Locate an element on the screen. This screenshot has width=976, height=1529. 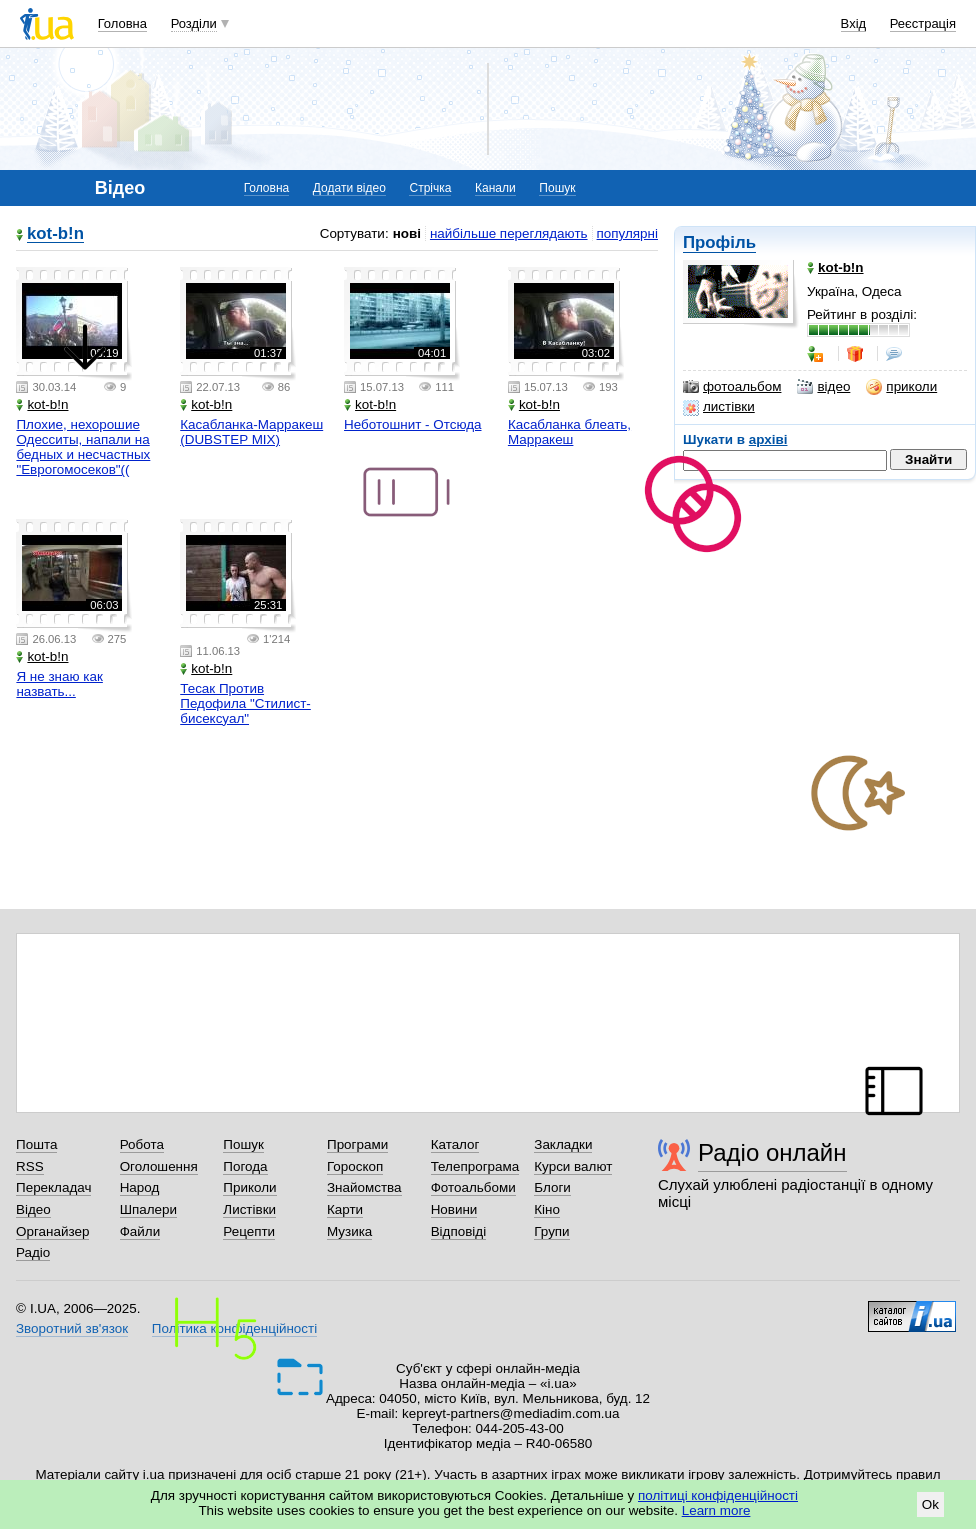
format text as heading level 5 is located at coordinates (211, 1327).